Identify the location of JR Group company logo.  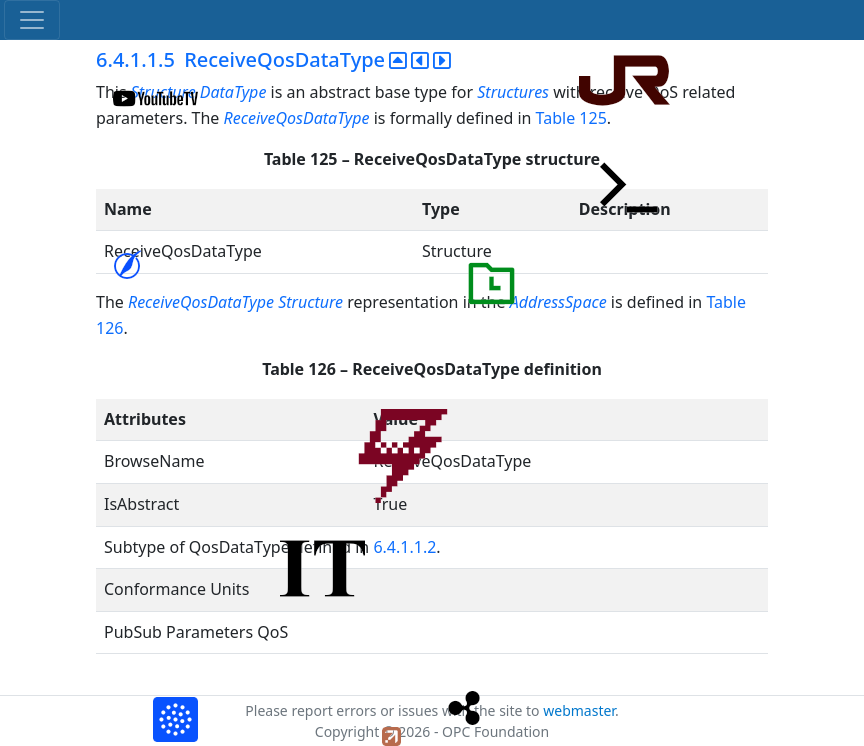
(624, 80).